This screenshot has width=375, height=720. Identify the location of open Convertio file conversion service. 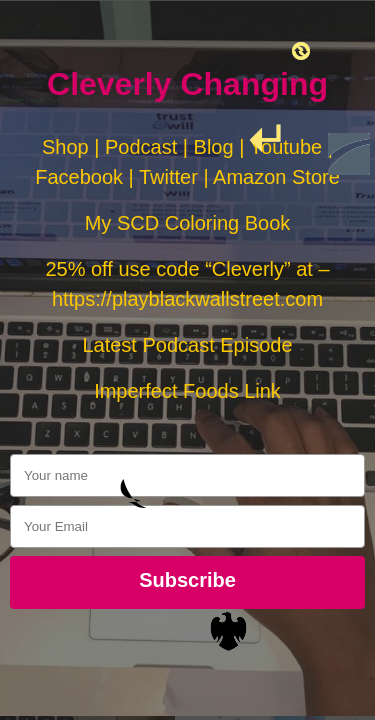
(301, 51).